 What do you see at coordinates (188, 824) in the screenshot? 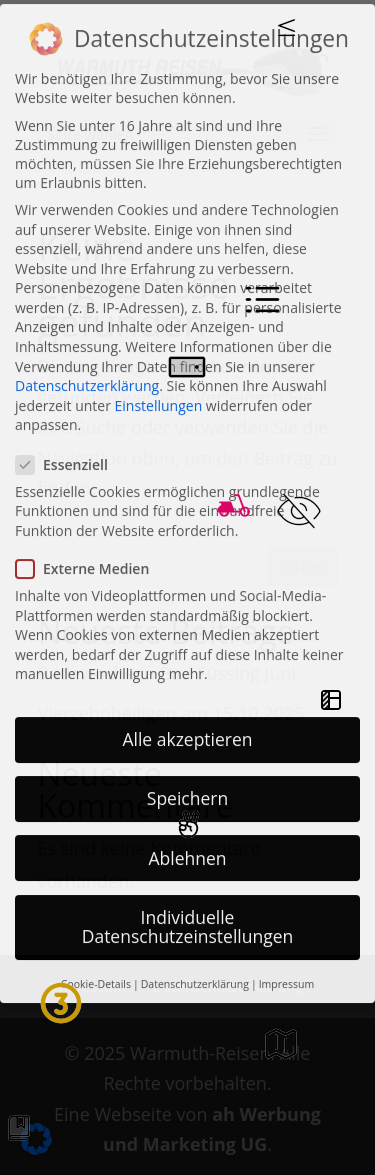
I see `send a peace sign or friendly gesture` at bounding box center [188, 824].